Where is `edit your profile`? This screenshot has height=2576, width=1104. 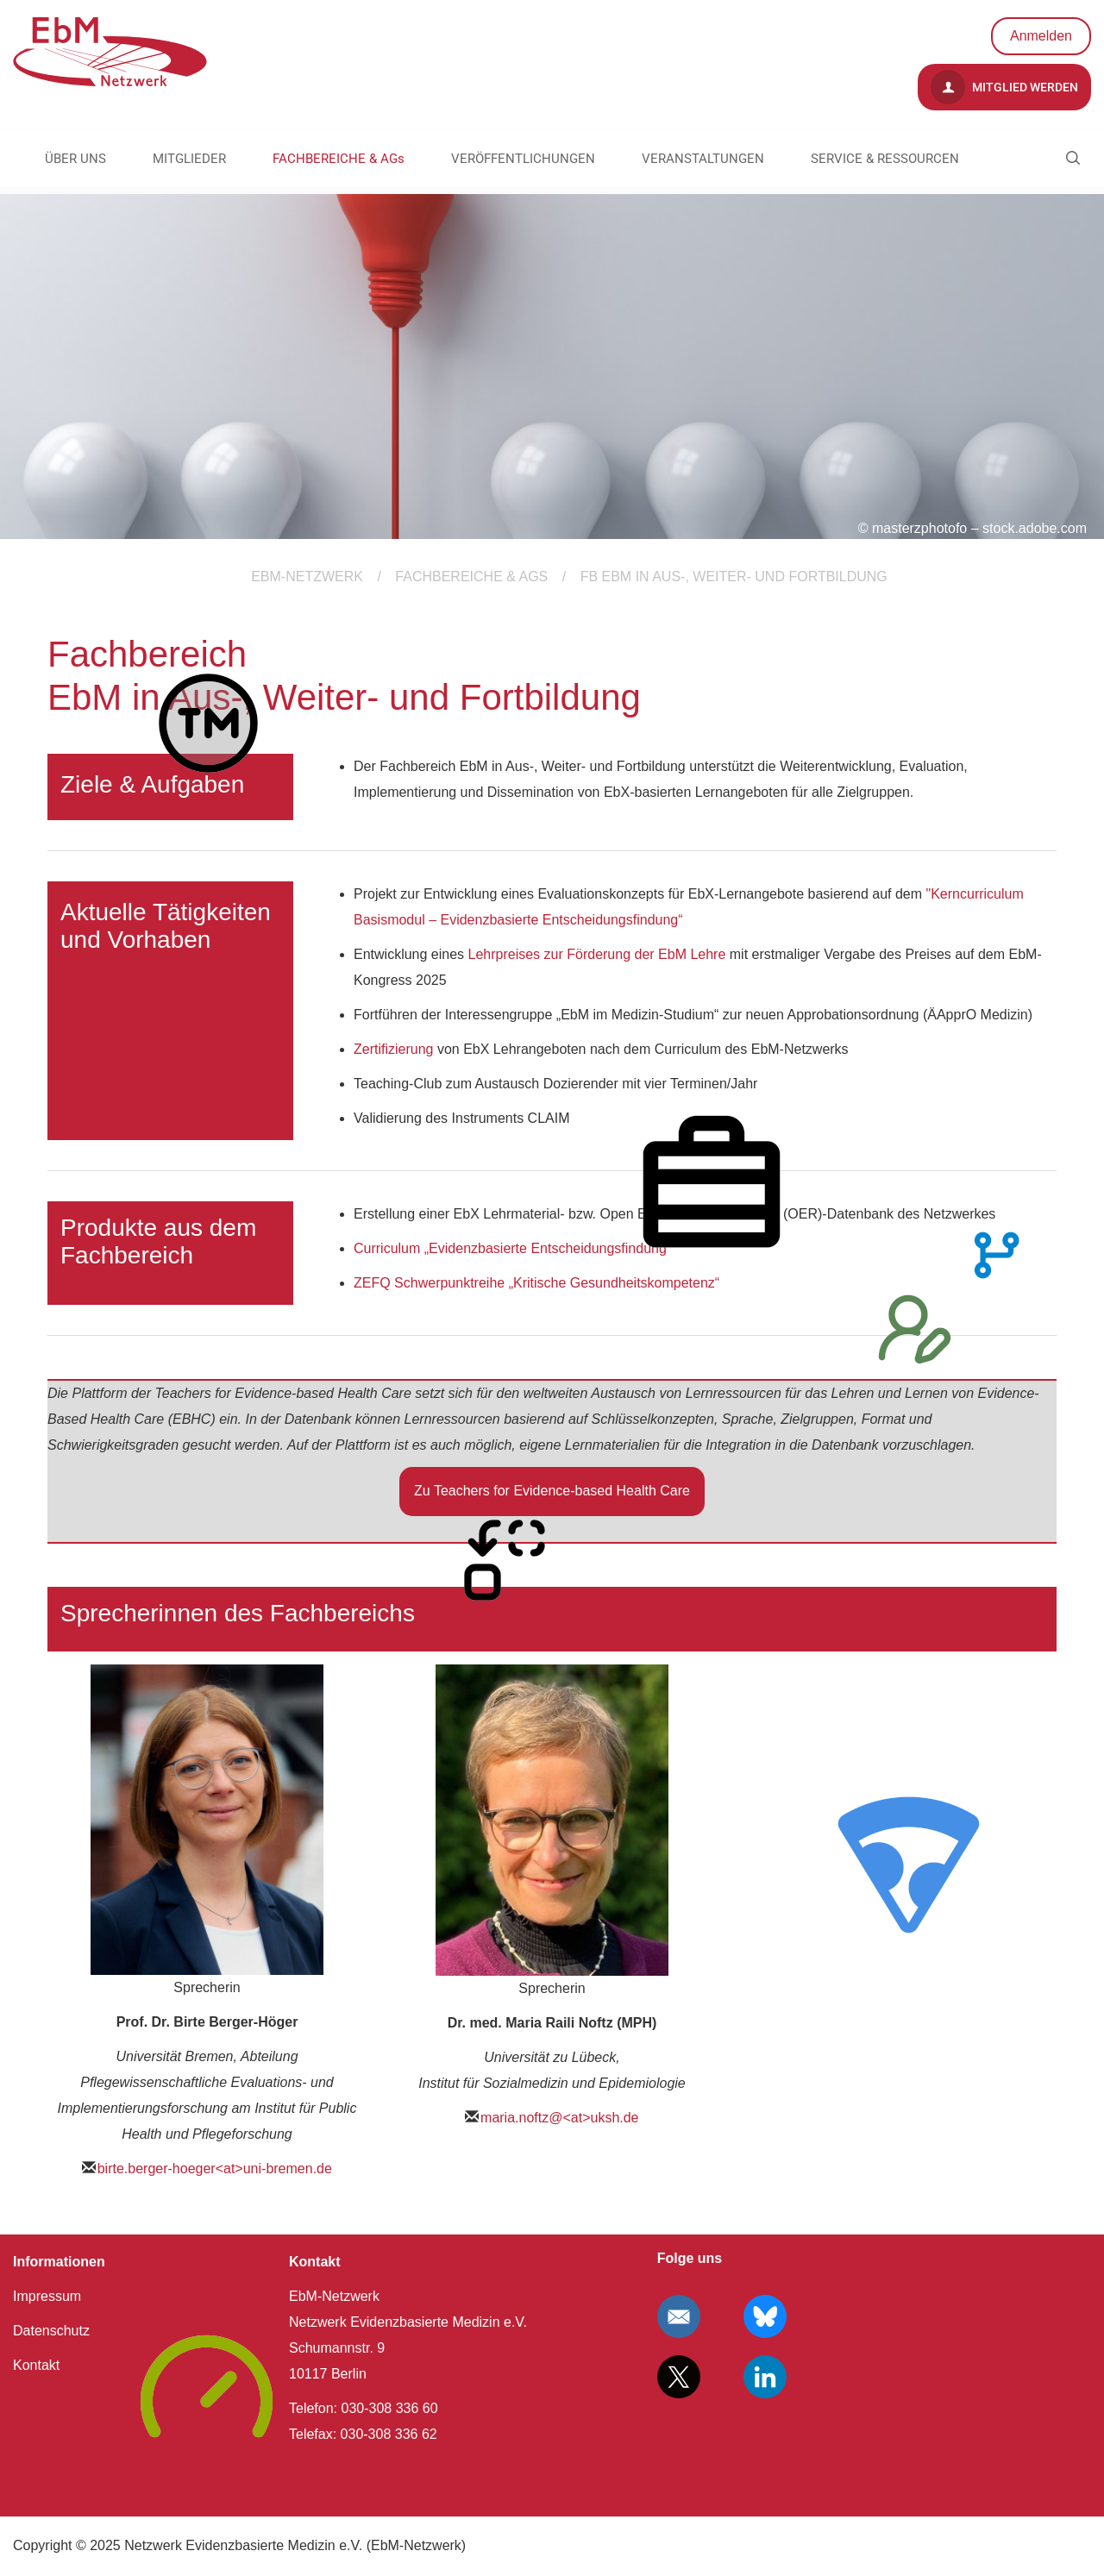 edit your profile is located at coordinates (914, 1327).